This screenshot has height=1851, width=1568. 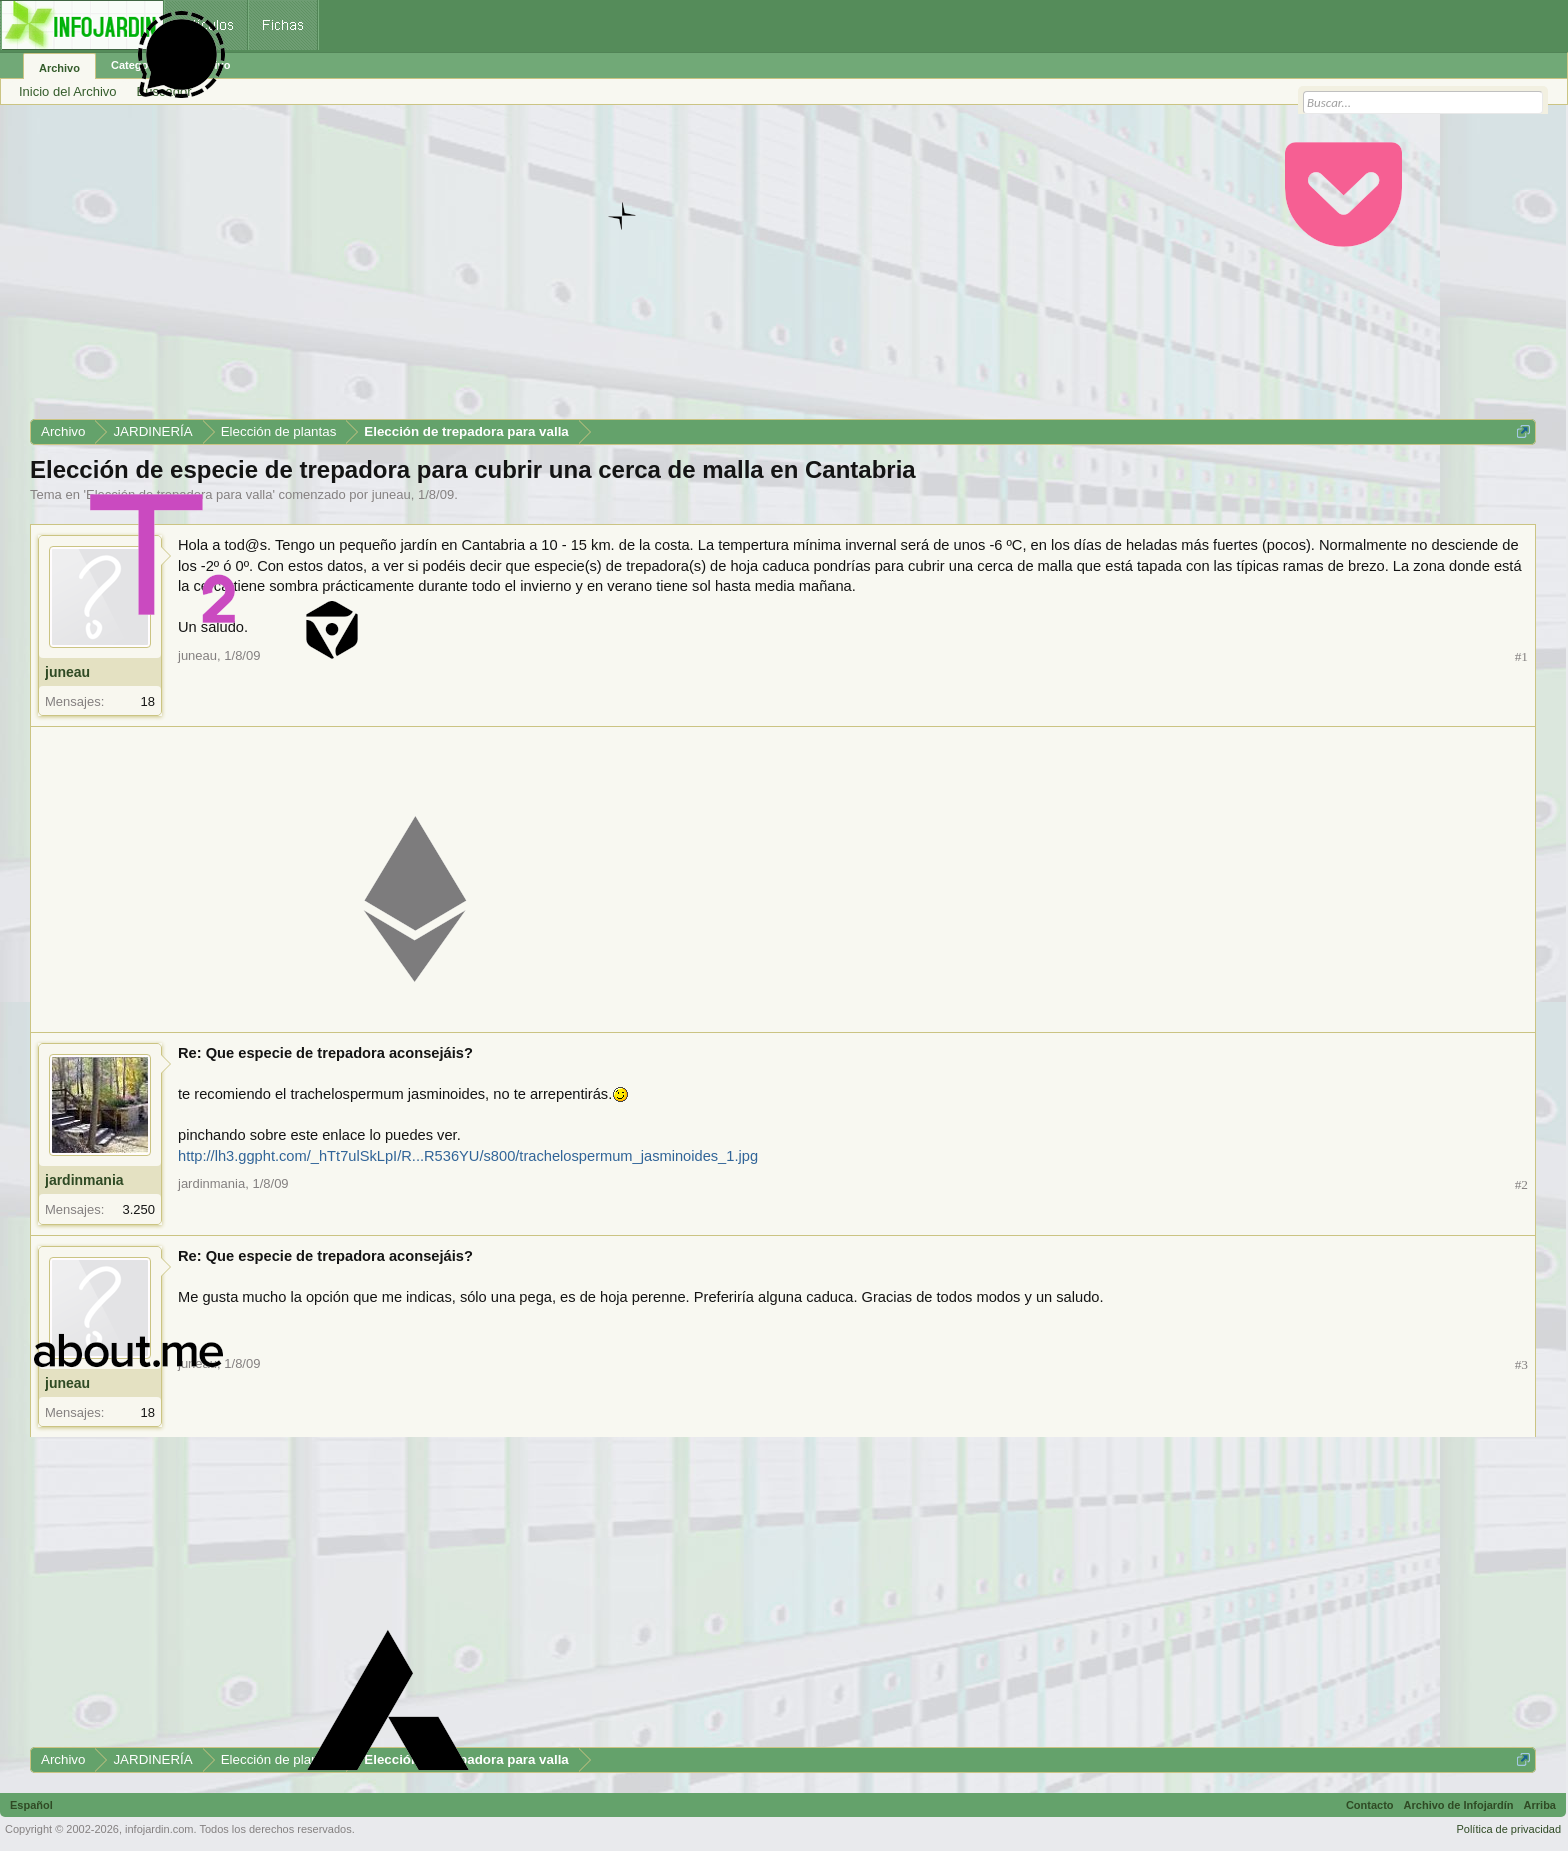 I want to click on nucleo icon library logo, so click(x=332, y=630).